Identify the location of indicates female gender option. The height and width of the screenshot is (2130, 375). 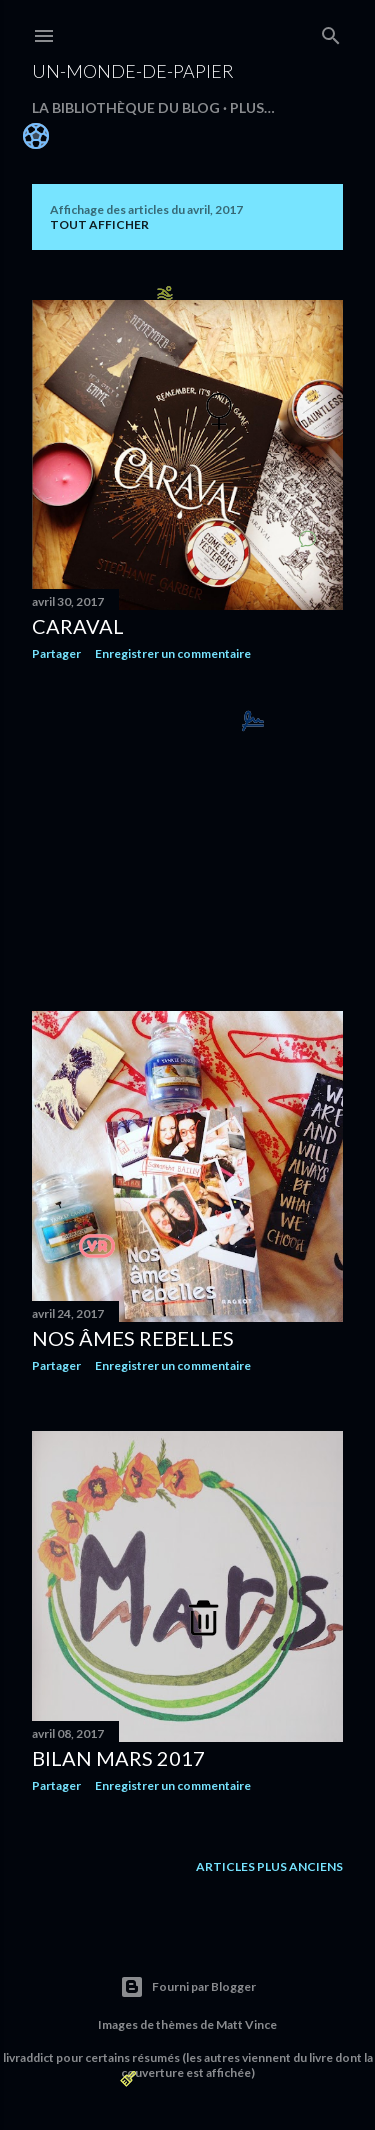
(219, 411).